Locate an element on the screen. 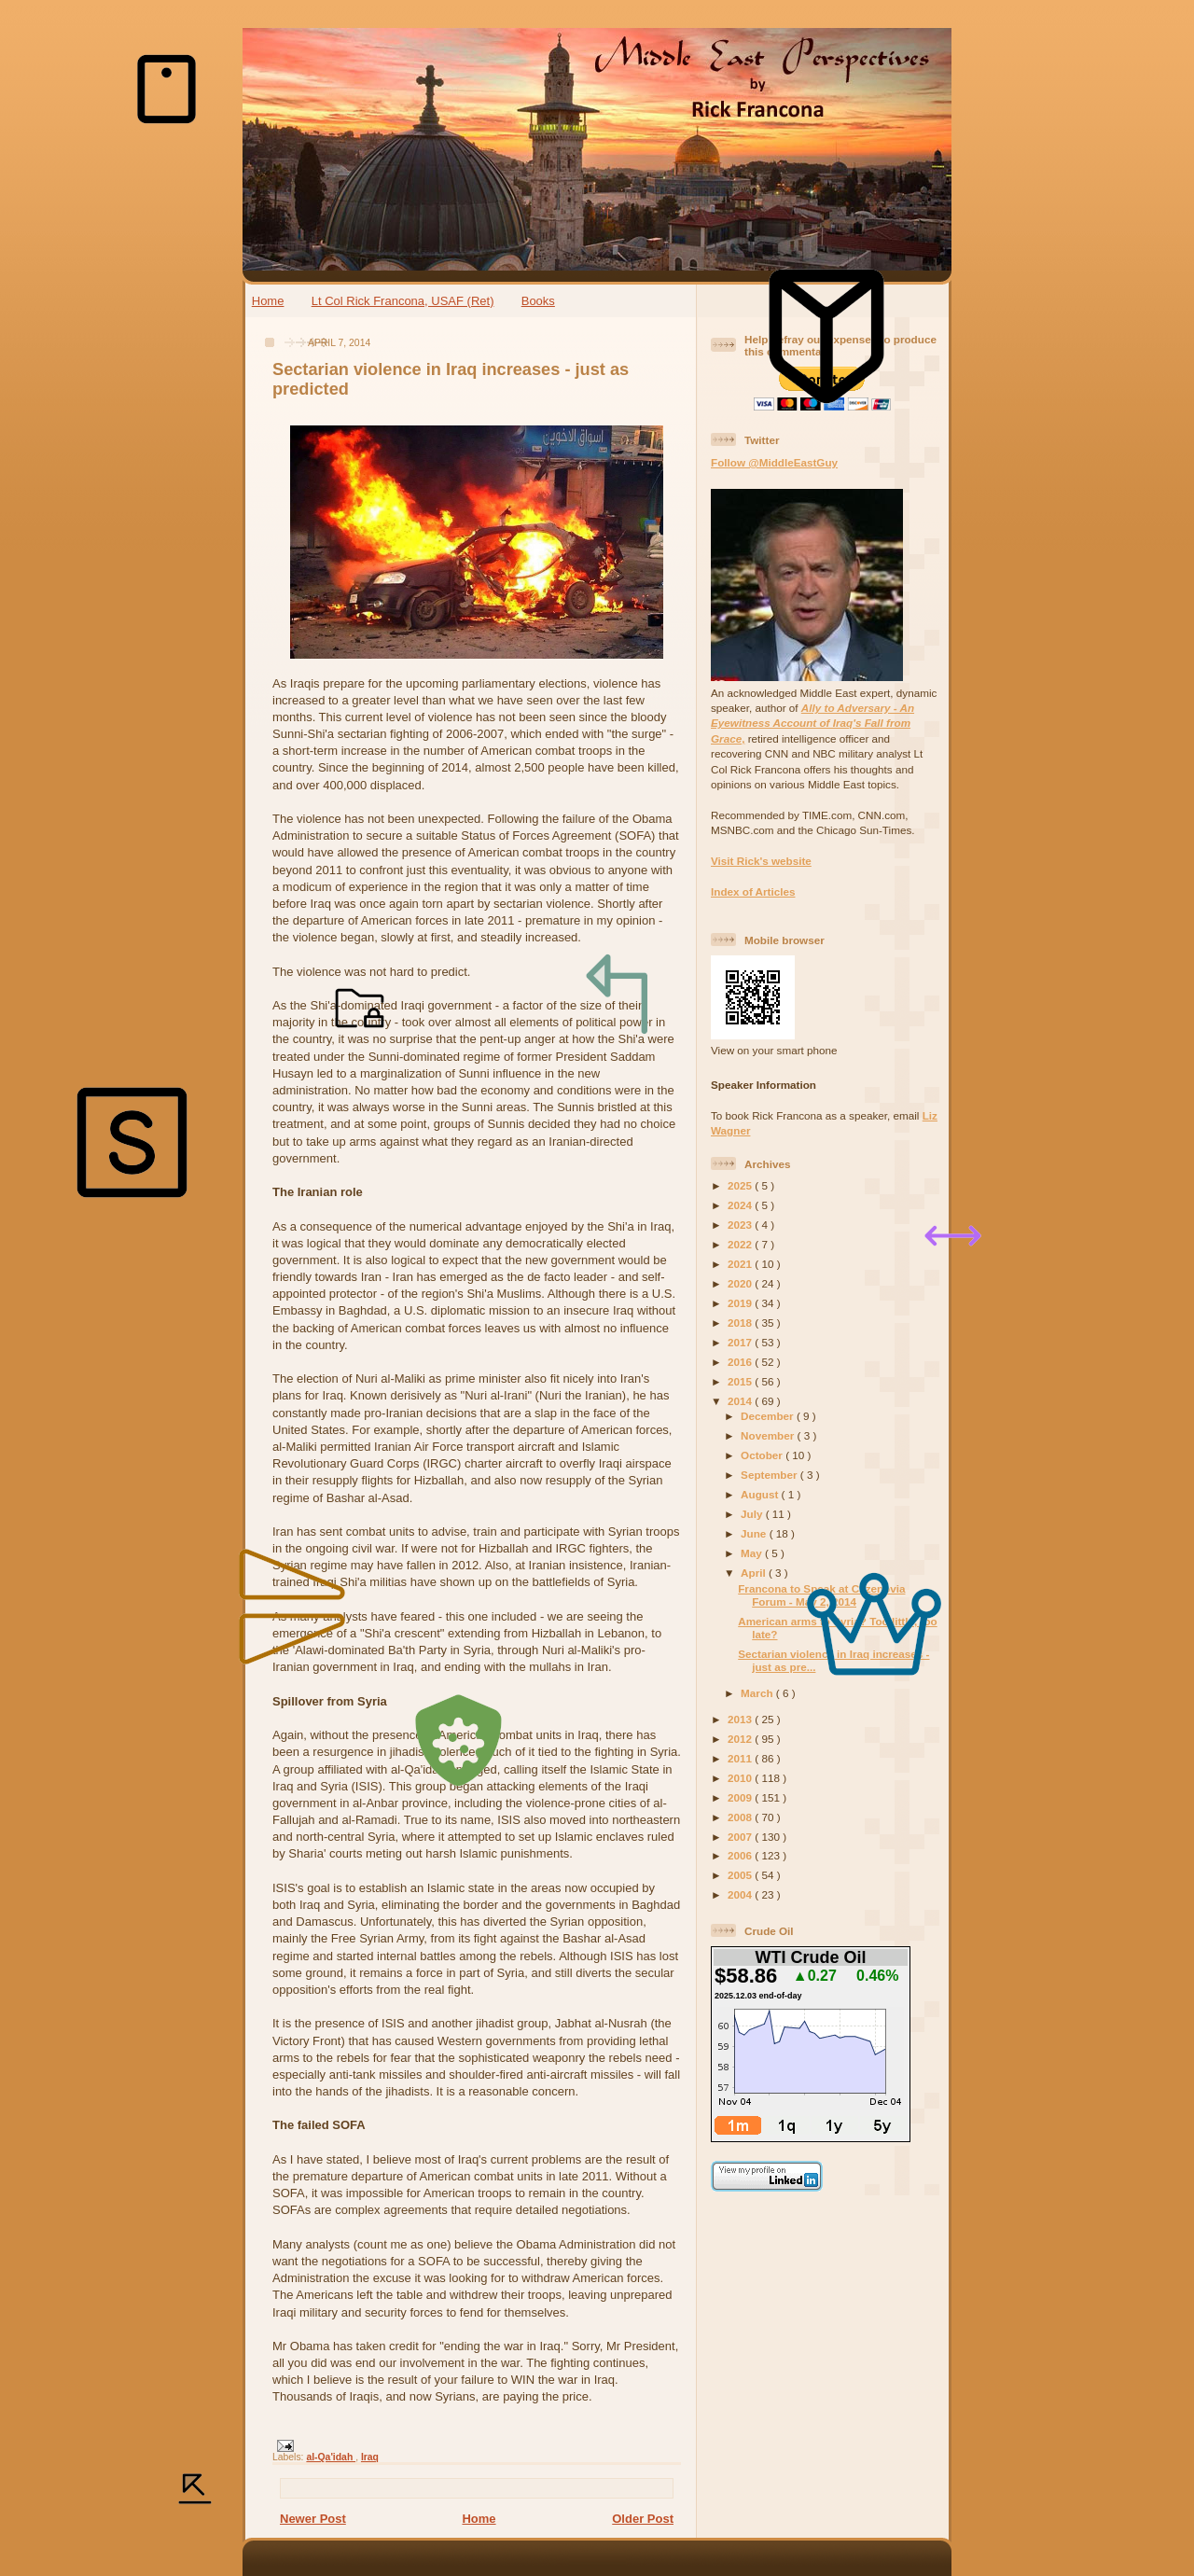 Image resolution: width=1194 pixels, height=2576 pixels. access a password-protected folder is located at coordinates (359, 1007).